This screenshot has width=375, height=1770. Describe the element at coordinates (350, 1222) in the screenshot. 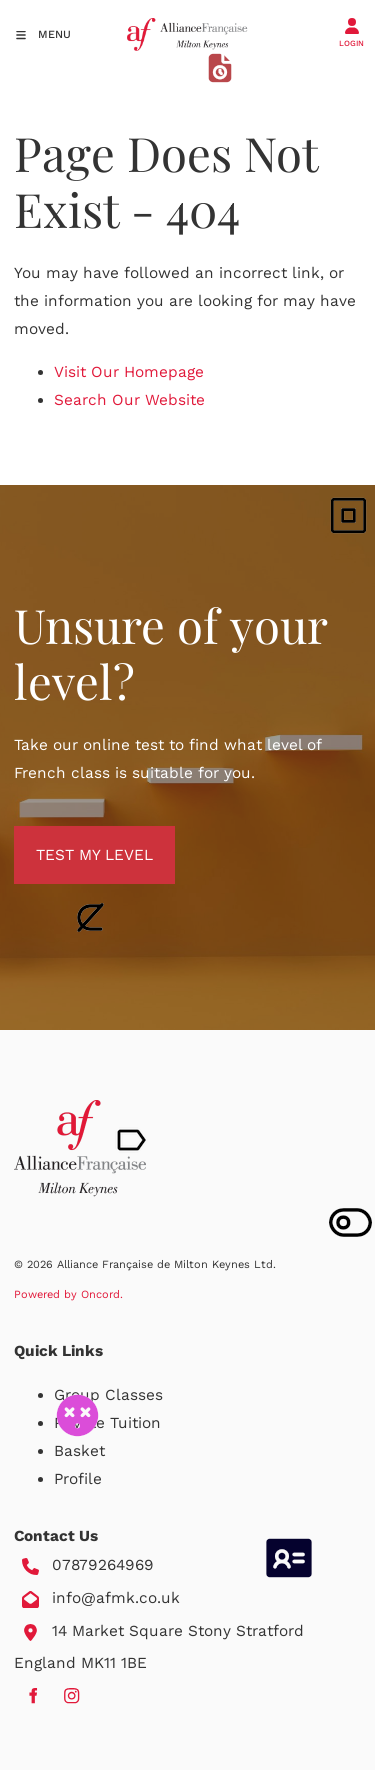

I see `toggle switch in off position` at that location.